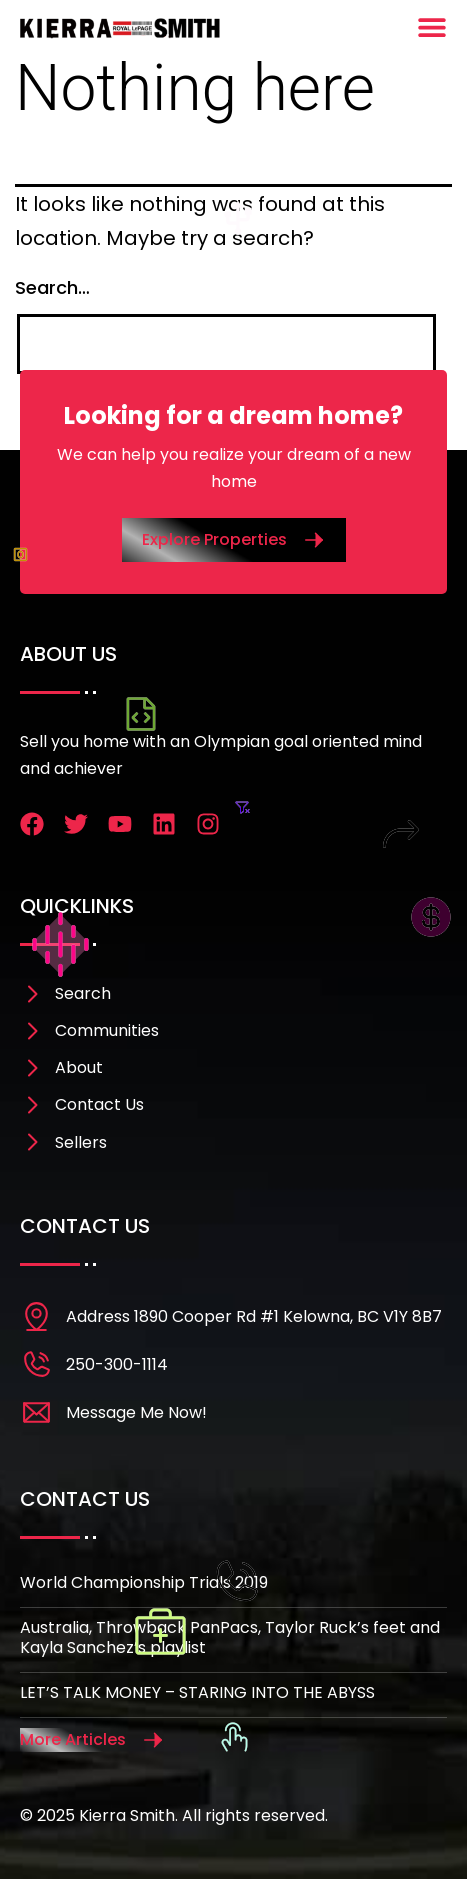 The width and height of the screenshot is (467, 1879). Describe the element at coordinates (401, 834) in the screenshot. I see `share or forward content` at that location.